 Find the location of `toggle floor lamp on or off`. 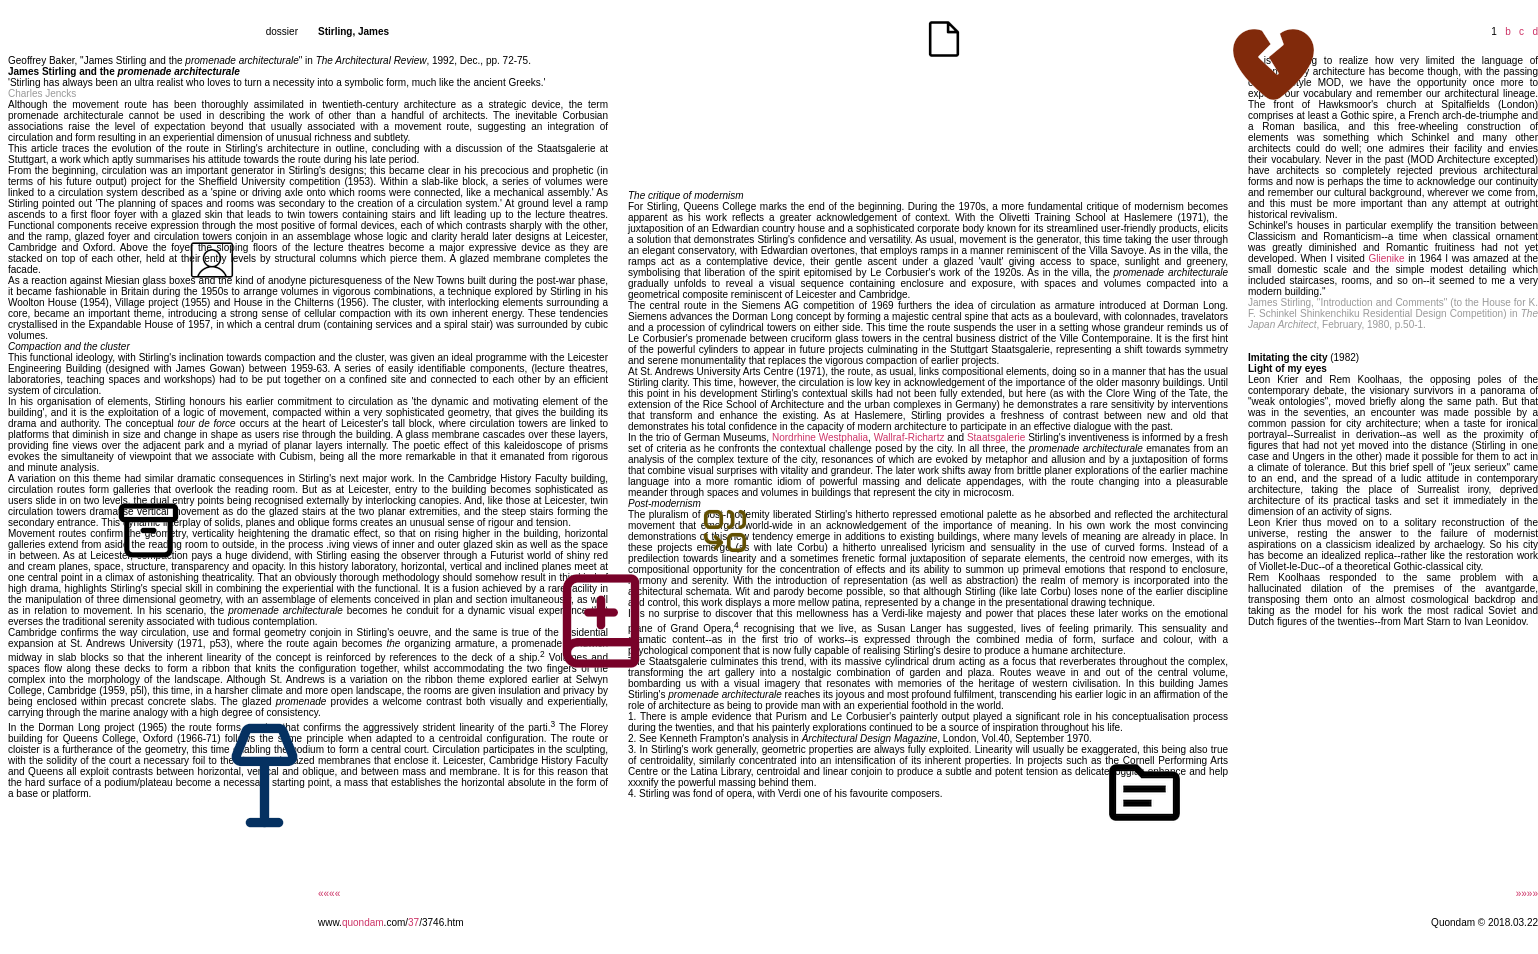

toggle floor lamp on or off is located at coordinates (264, 775).